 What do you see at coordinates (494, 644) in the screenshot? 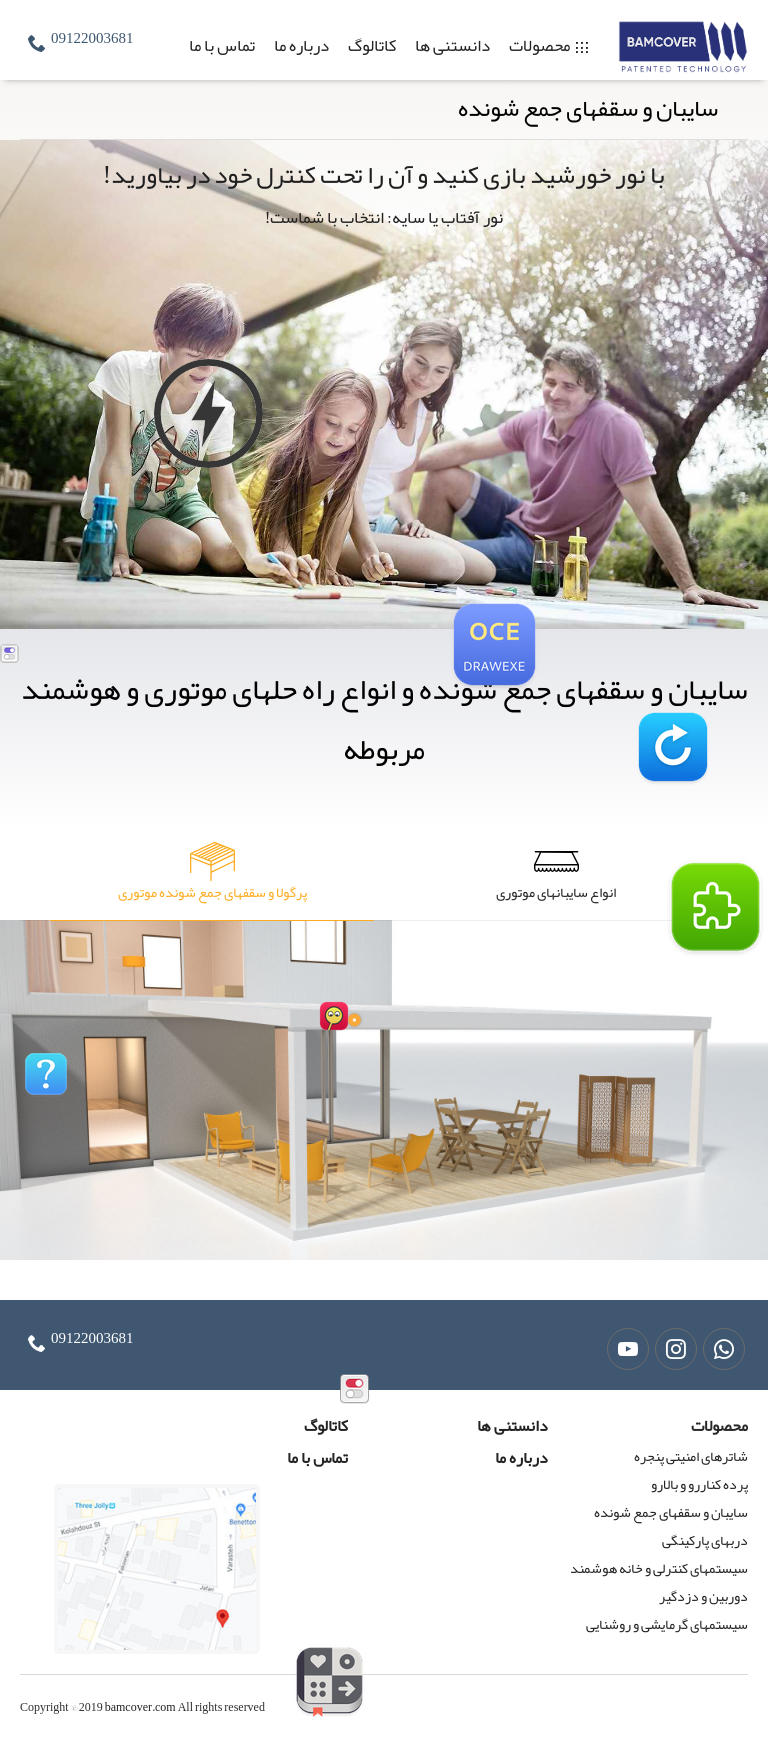
I see `open OCE DRAWEXE application` at bounding box center [494, 644].